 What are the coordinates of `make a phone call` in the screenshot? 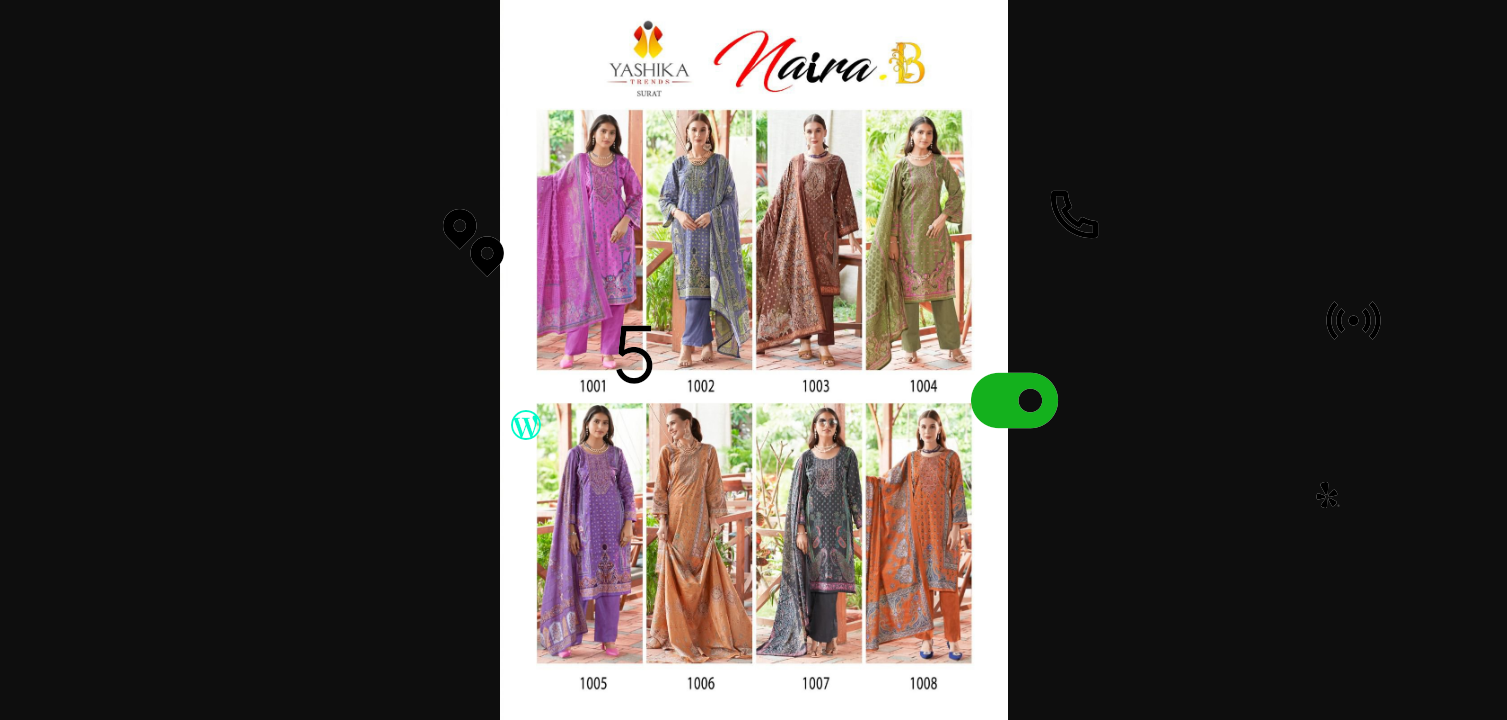 It's located at (1074, 214).